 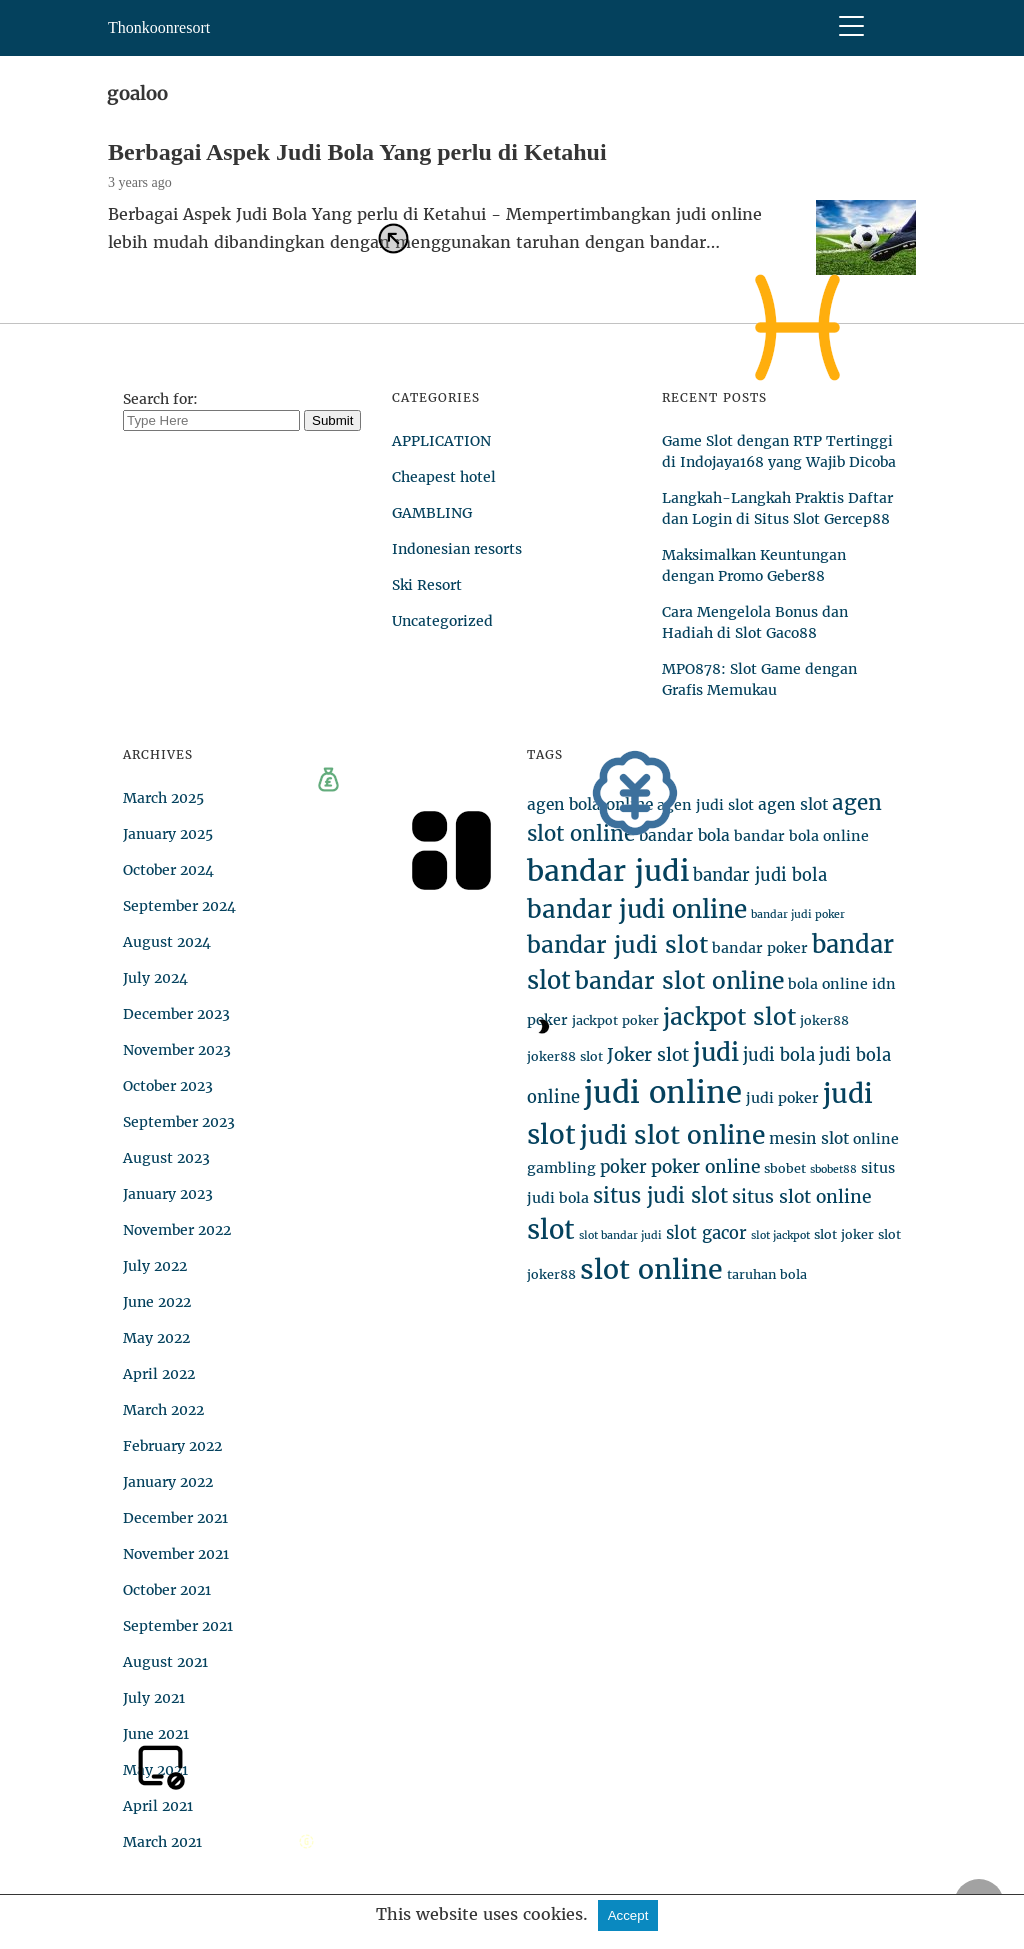 What do you see at coordinates (543, 1026) in the screenshot?
I see `toggle dark mode or night theme` at bounding box center [543, 1026].